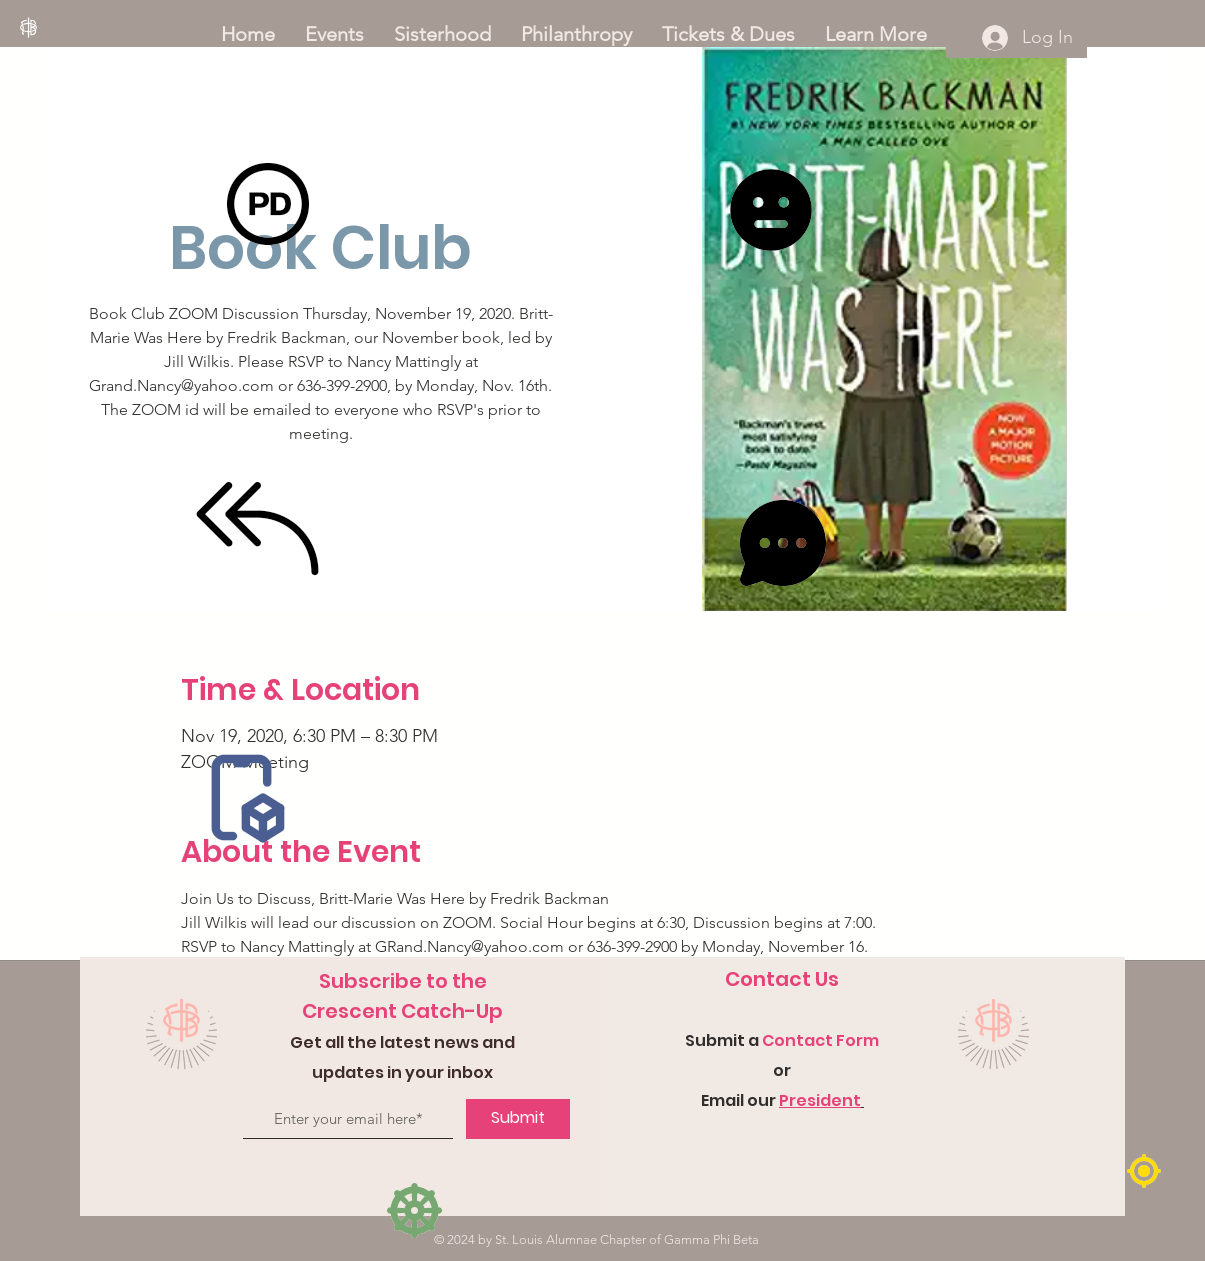  I want to click on open augmented reality mode, so click(241, 797).